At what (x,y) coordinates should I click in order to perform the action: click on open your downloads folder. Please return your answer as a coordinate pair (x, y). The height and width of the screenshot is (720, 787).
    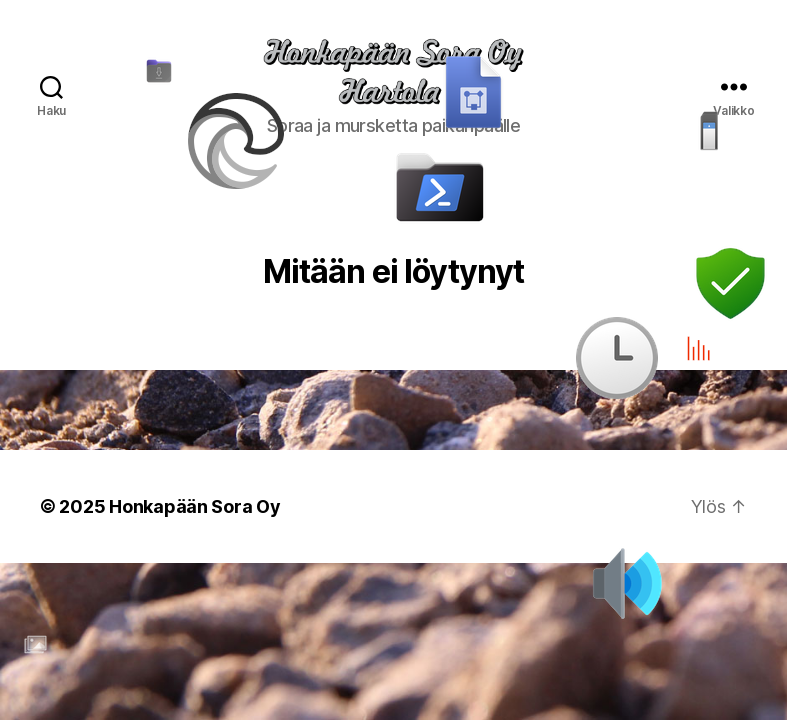
    Looking at the image, I should click on (159, 71).